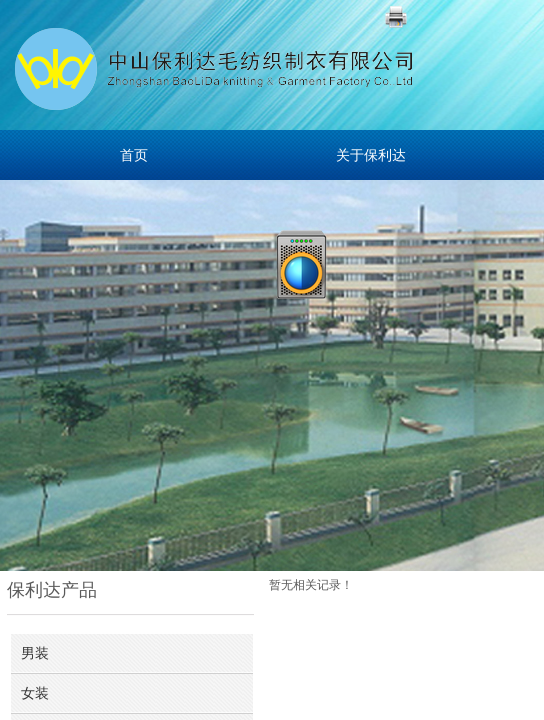 This screenshot has height=720, width=544. Describe the element at coordinates (301, 264) in the screenshot. I see `access RAID 1 storage configuration` at that location.